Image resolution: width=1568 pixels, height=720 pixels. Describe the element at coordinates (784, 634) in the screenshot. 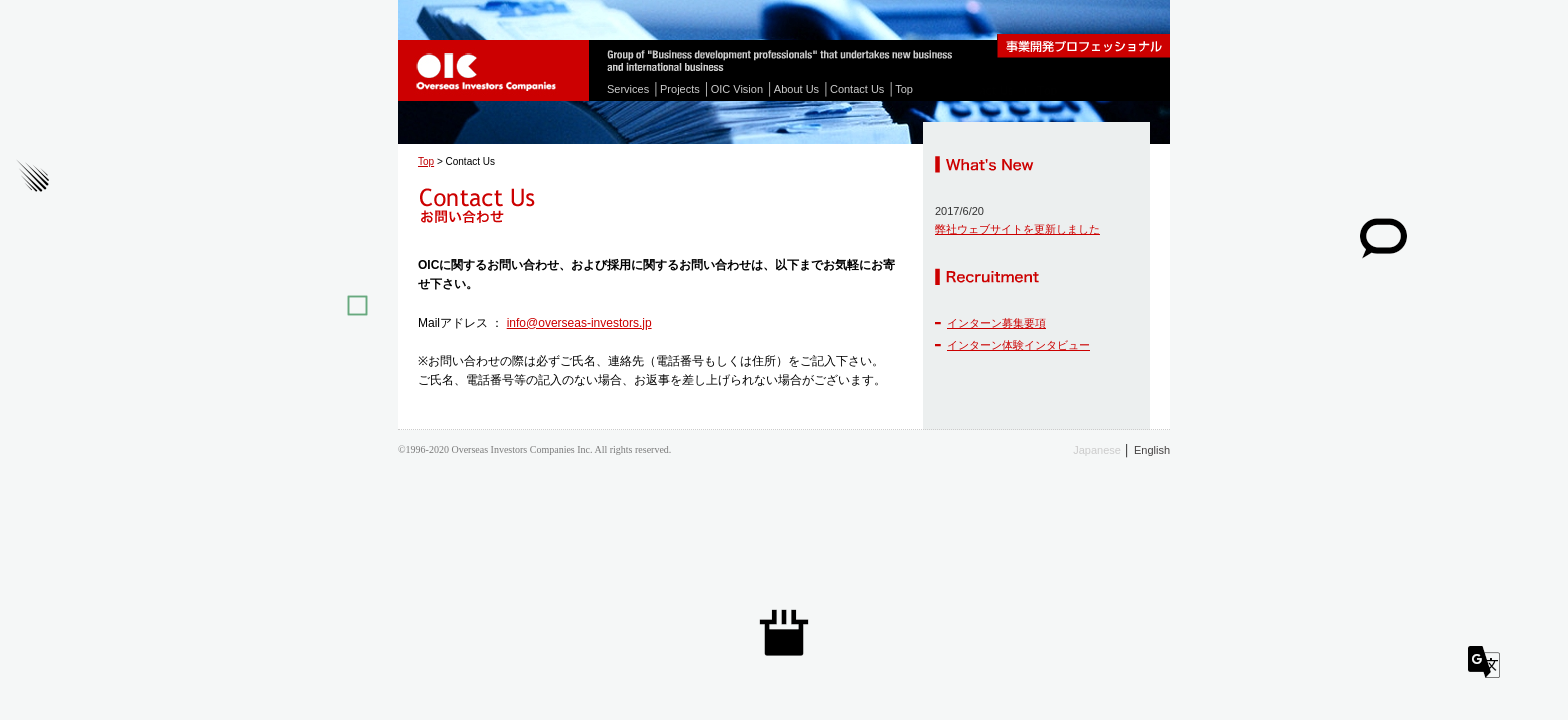

I see `sensor device status indicator` at that location.